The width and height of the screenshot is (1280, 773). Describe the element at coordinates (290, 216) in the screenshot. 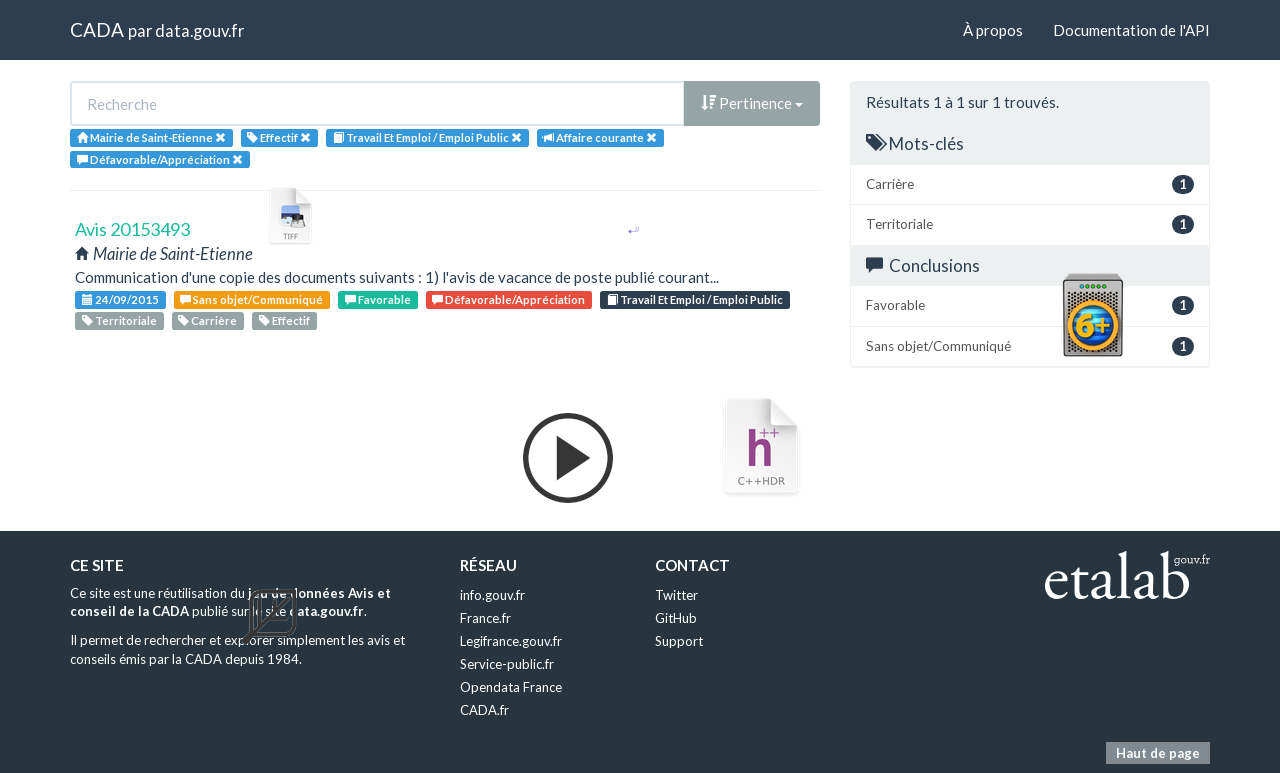

I see `a tiff image file` at that location.